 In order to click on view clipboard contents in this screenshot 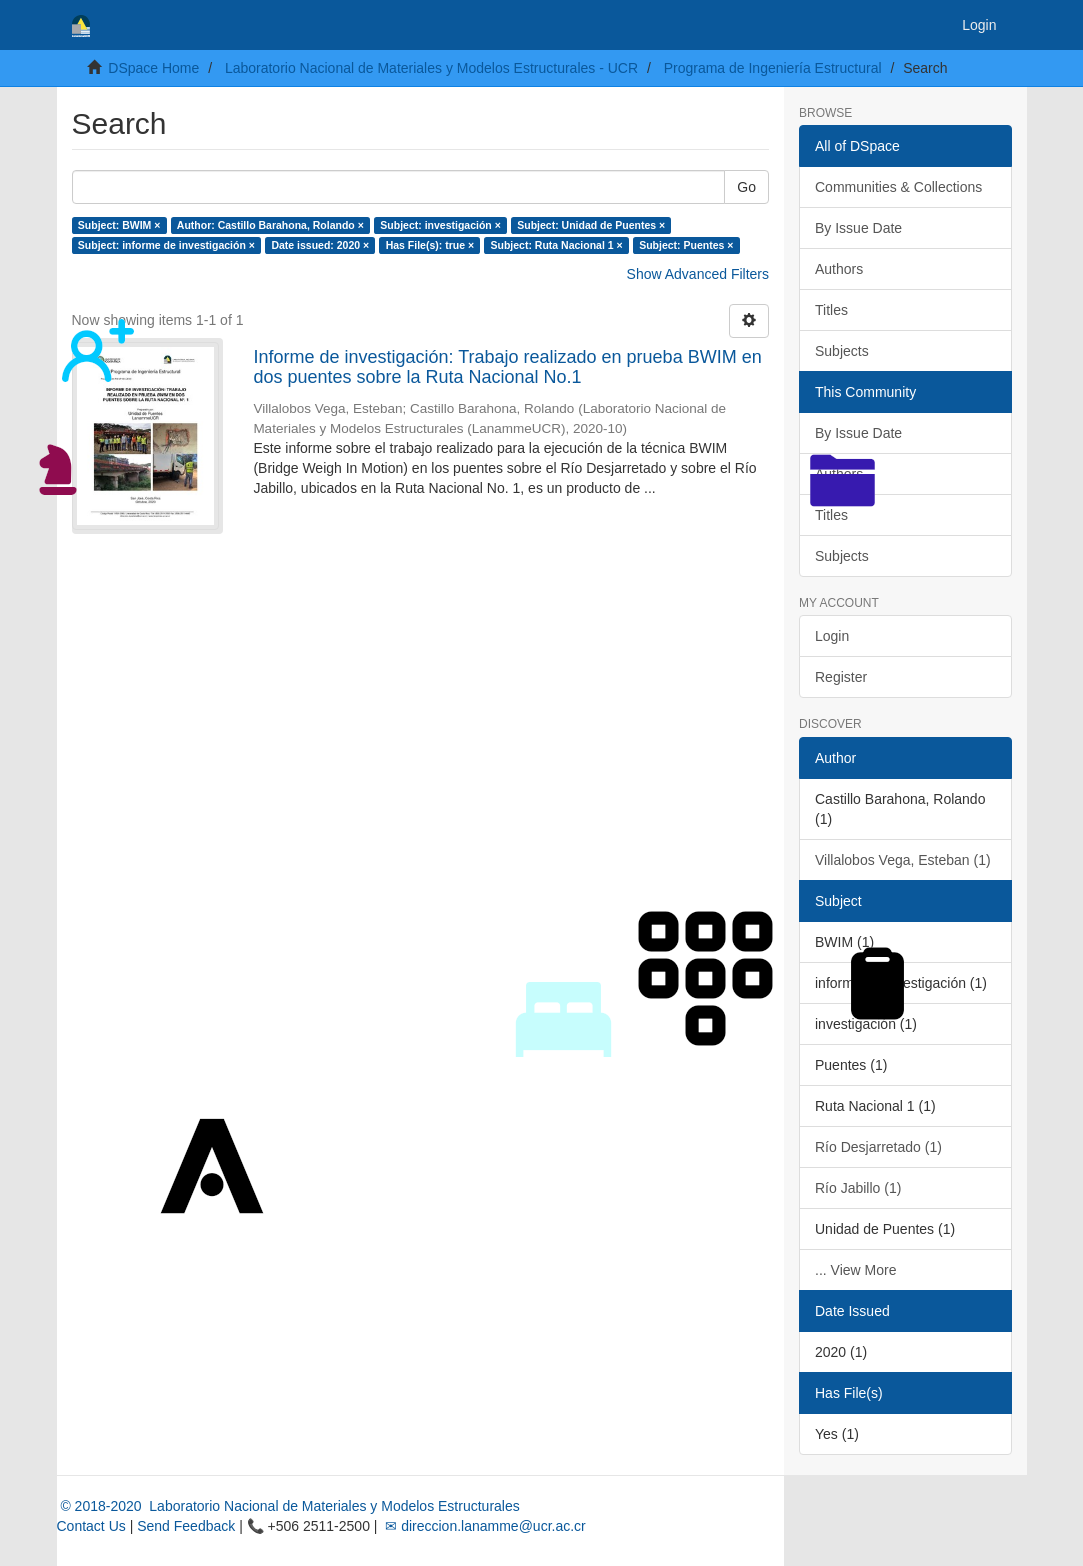, I will do `click(877, 983)`.